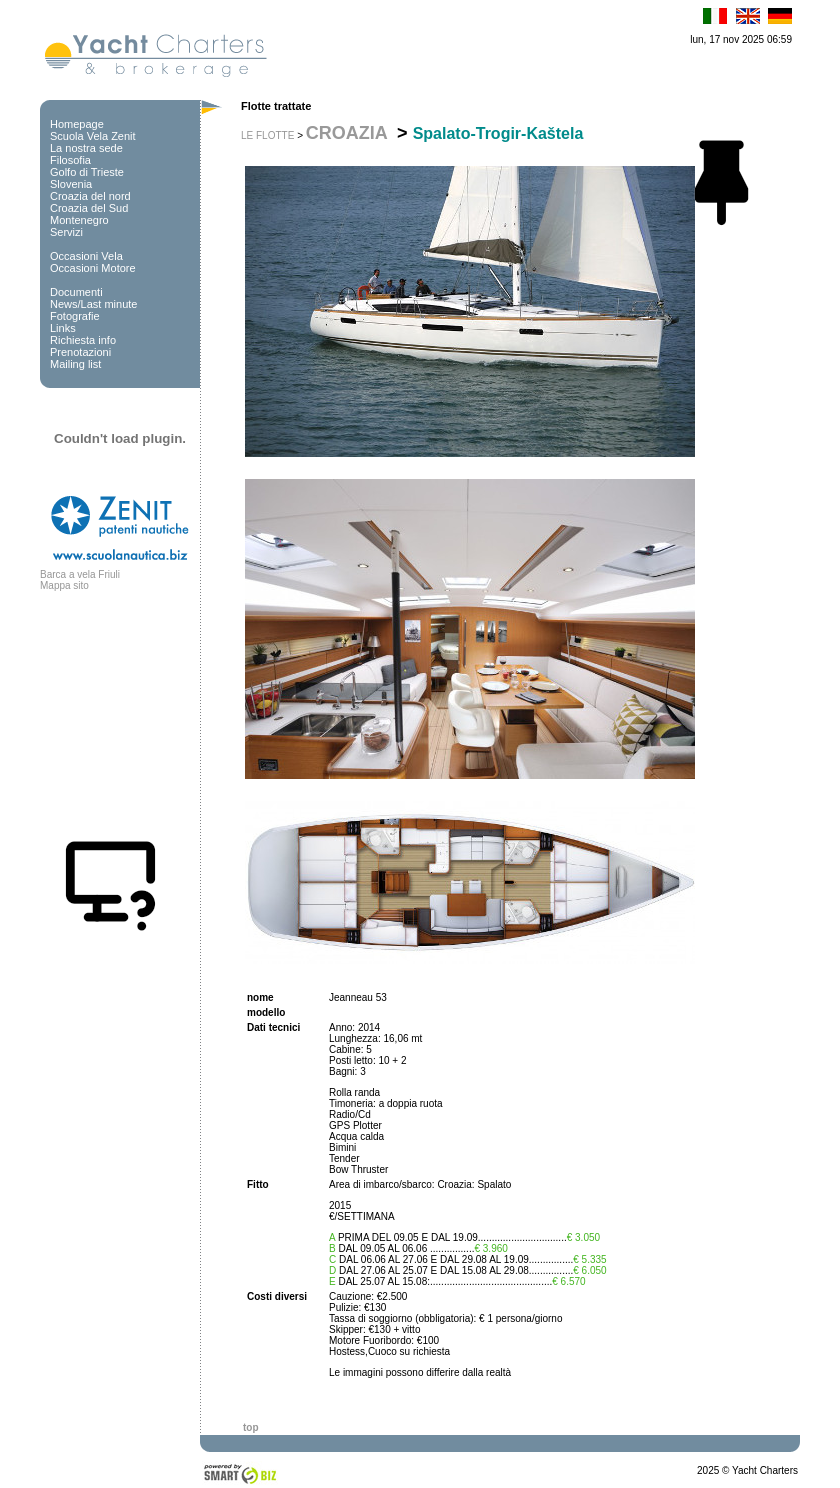 The image size is (840, 1488). I want to click on pinned item or content, so click(721, 180).